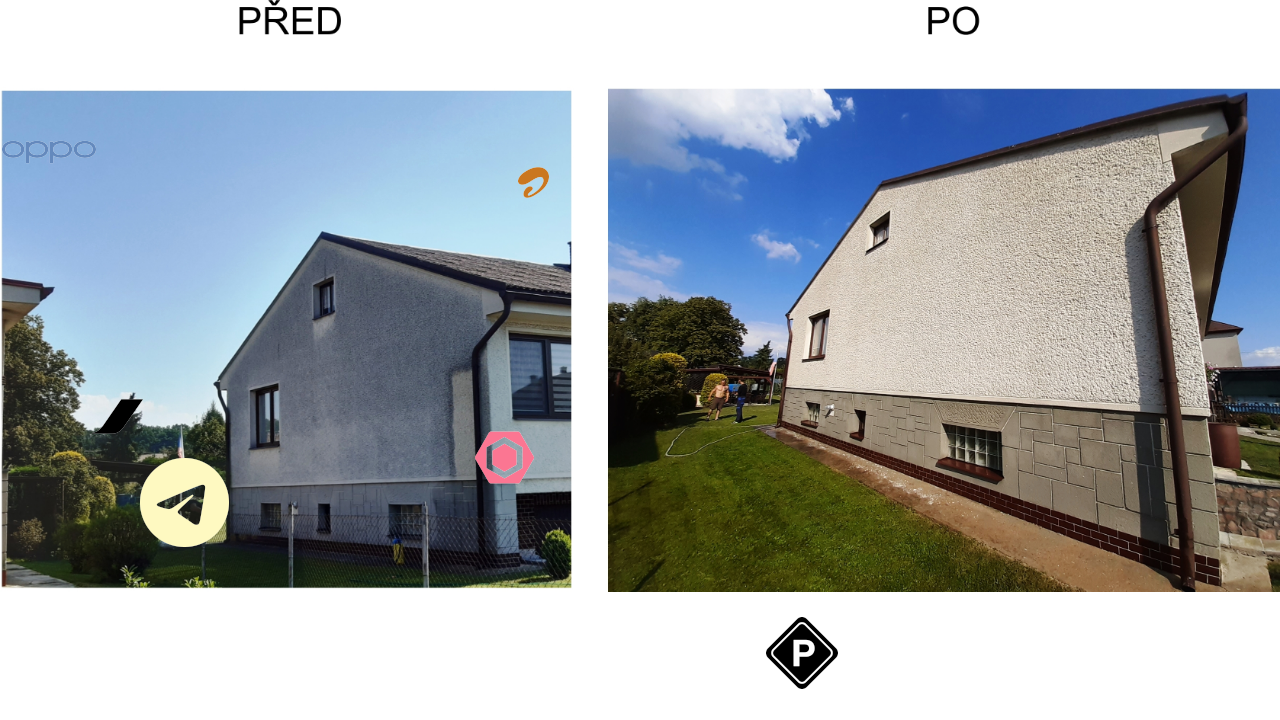 The width and height of the screenshot is (1280, 720). I want to click on airtel app or service, so click(533, 182).